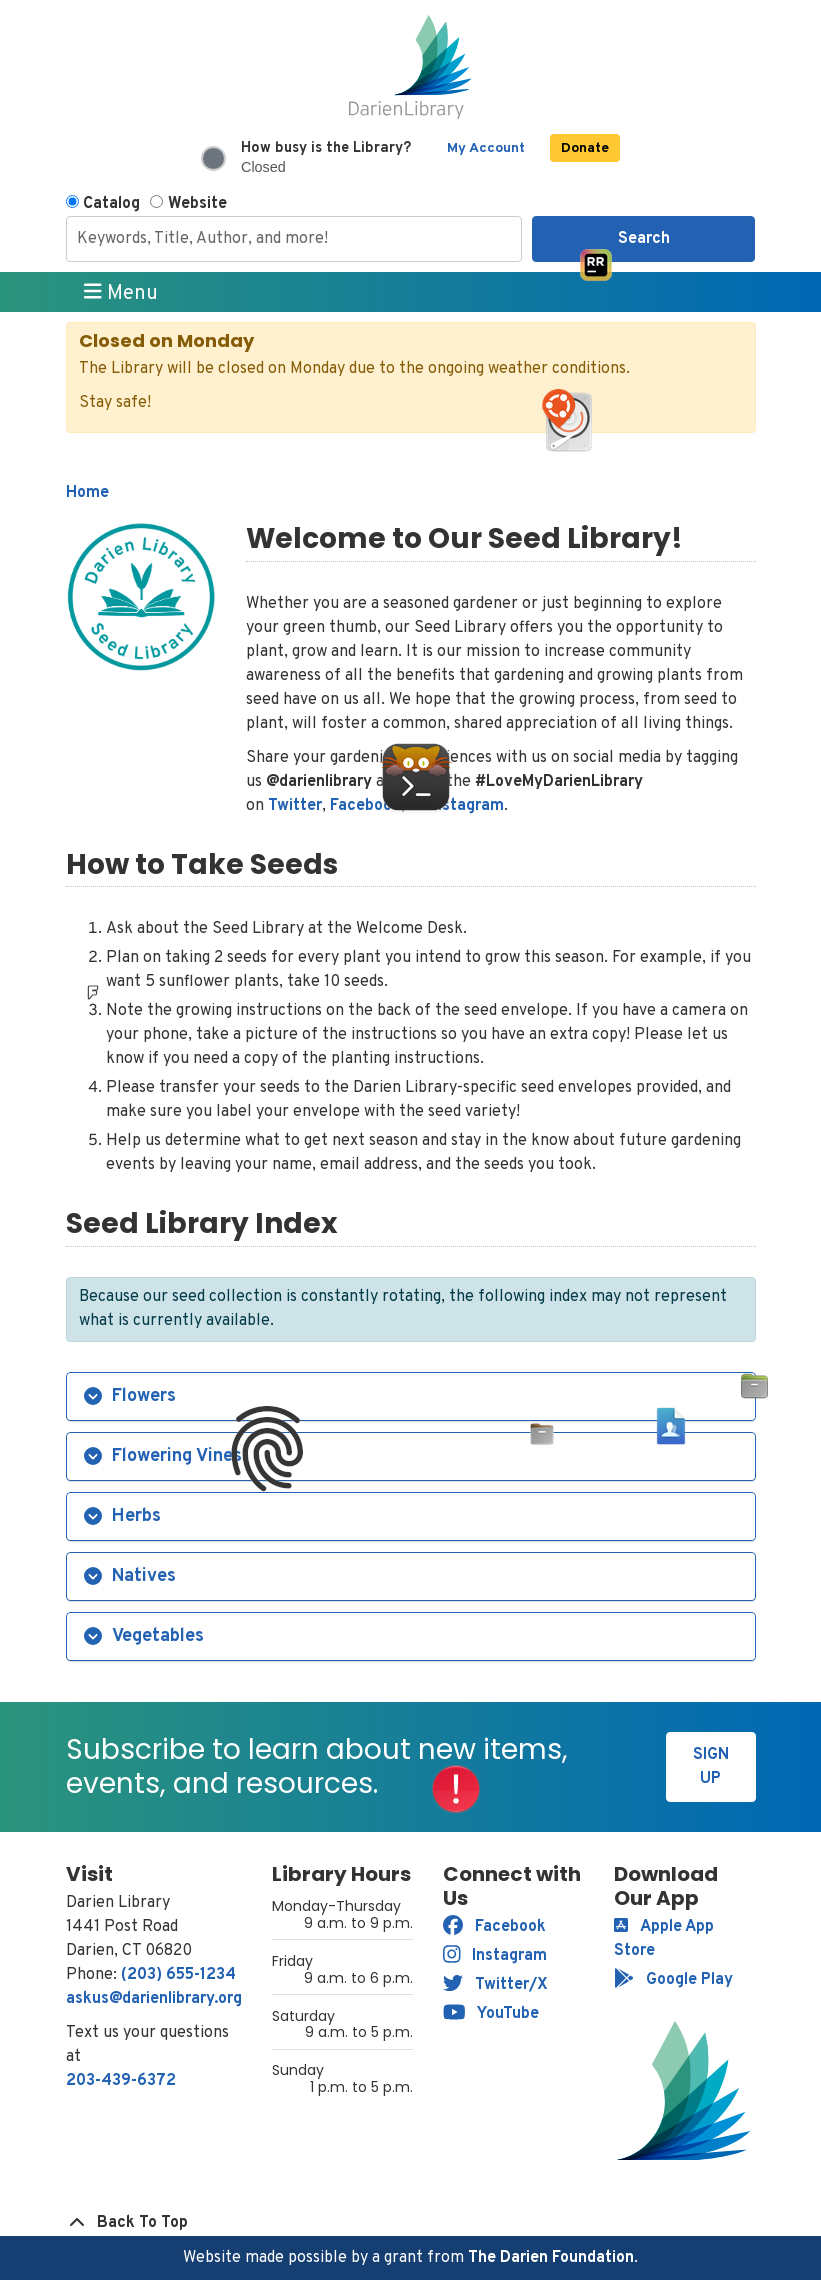  What do you see at coordinates (456, 1789) in the screenshot?
I see `report a system error or crash` at bounding box center [456, 1789].